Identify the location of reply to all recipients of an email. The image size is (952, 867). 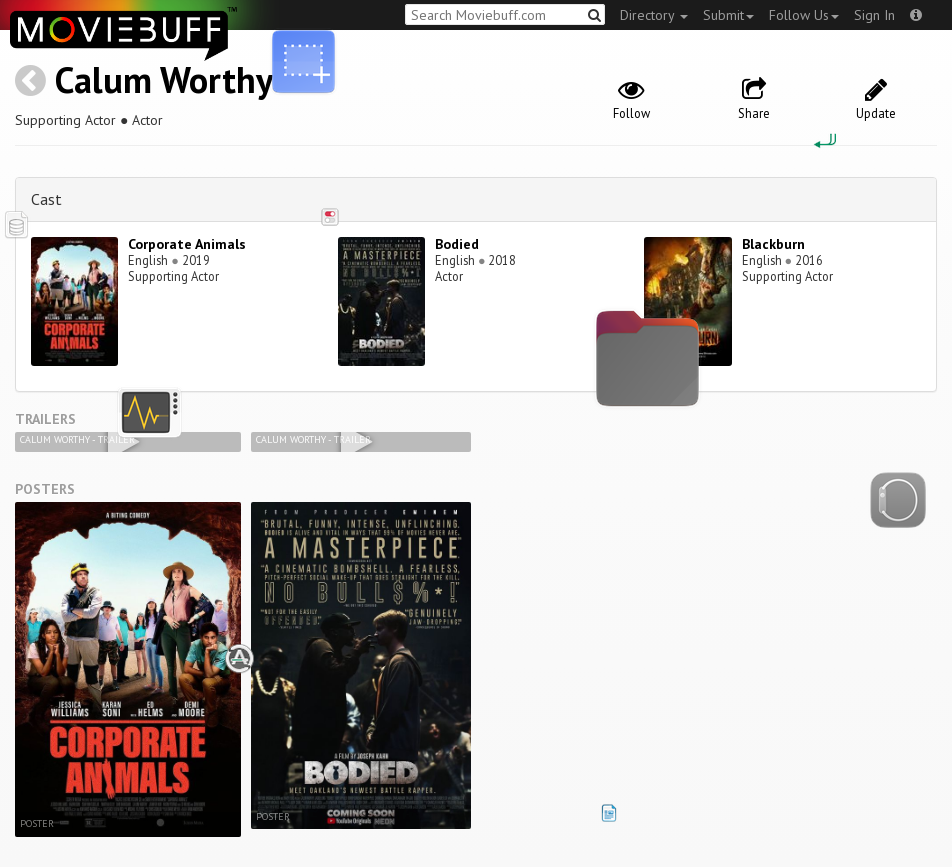
(824, 139).